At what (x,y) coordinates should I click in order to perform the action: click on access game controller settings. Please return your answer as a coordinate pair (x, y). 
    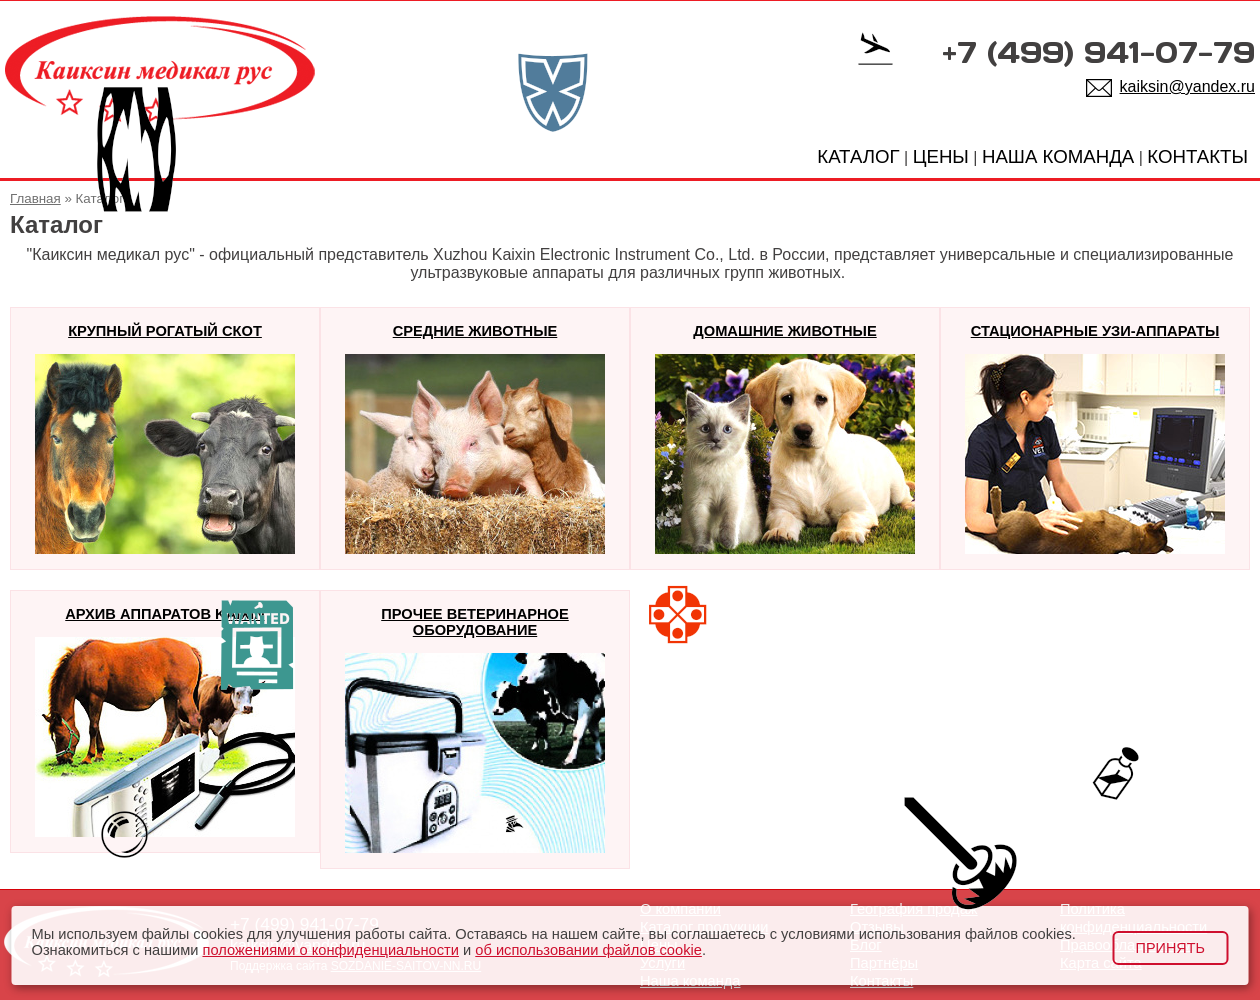
    Looking at the image, I should click on (677, 614).